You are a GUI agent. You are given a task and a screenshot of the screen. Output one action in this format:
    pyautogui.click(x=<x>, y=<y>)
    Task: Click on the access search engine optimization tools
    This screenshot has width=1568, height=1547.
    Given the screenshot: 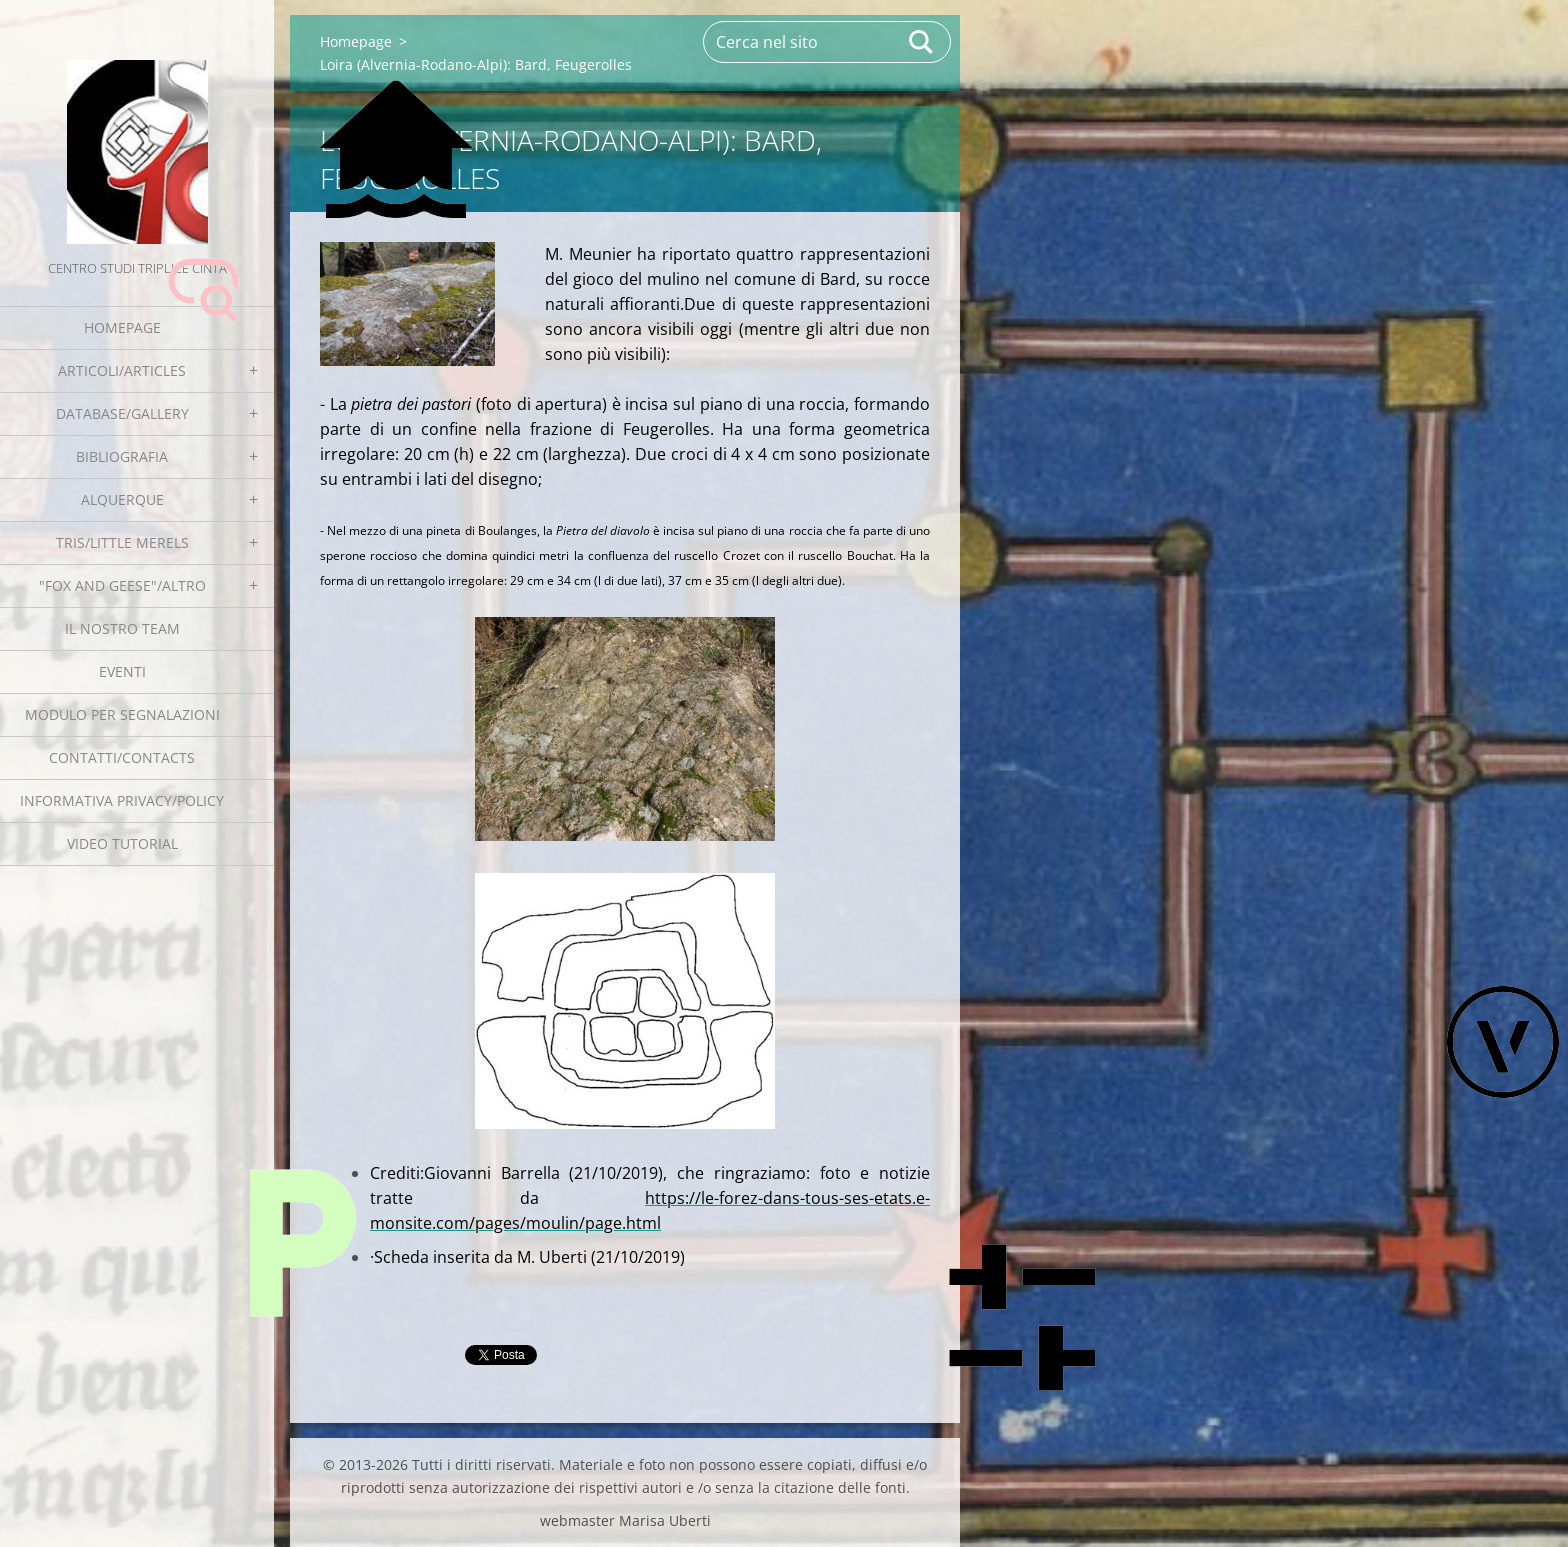 What is the action you would take?
    pyautogui.click(x=203, y=287)
    